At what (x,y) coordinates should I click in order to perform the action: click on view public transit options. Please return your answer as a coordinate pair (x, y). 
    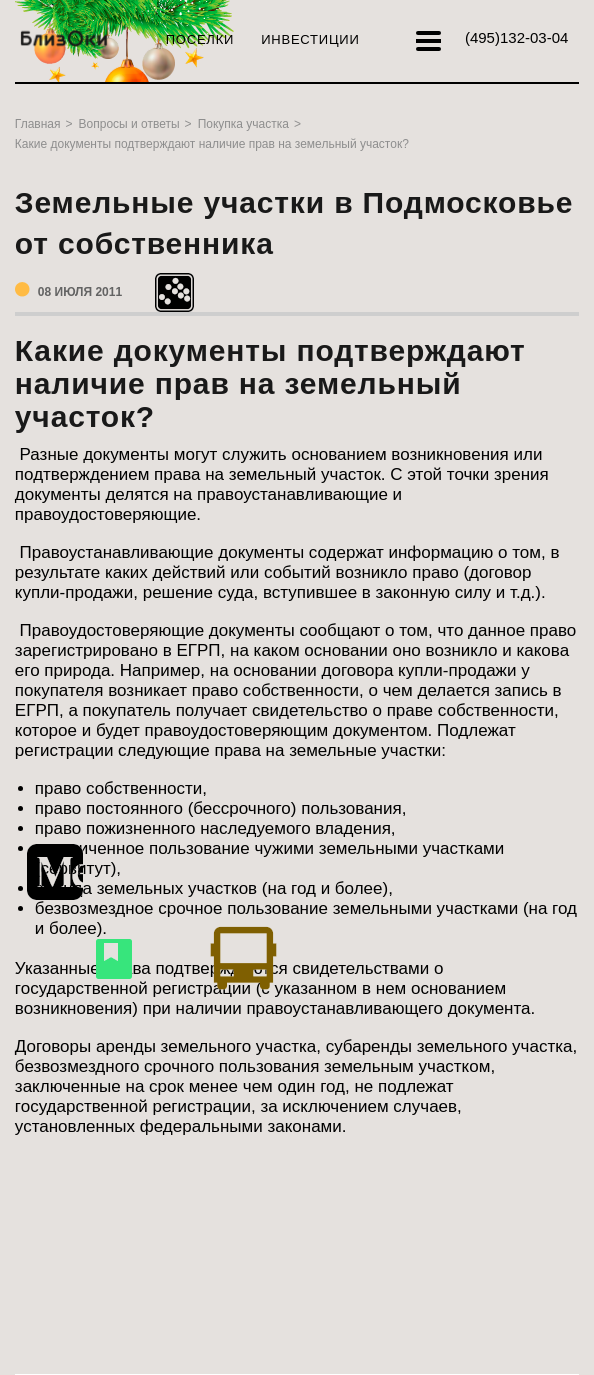
    Looking at the image, I should click on (243, 956).